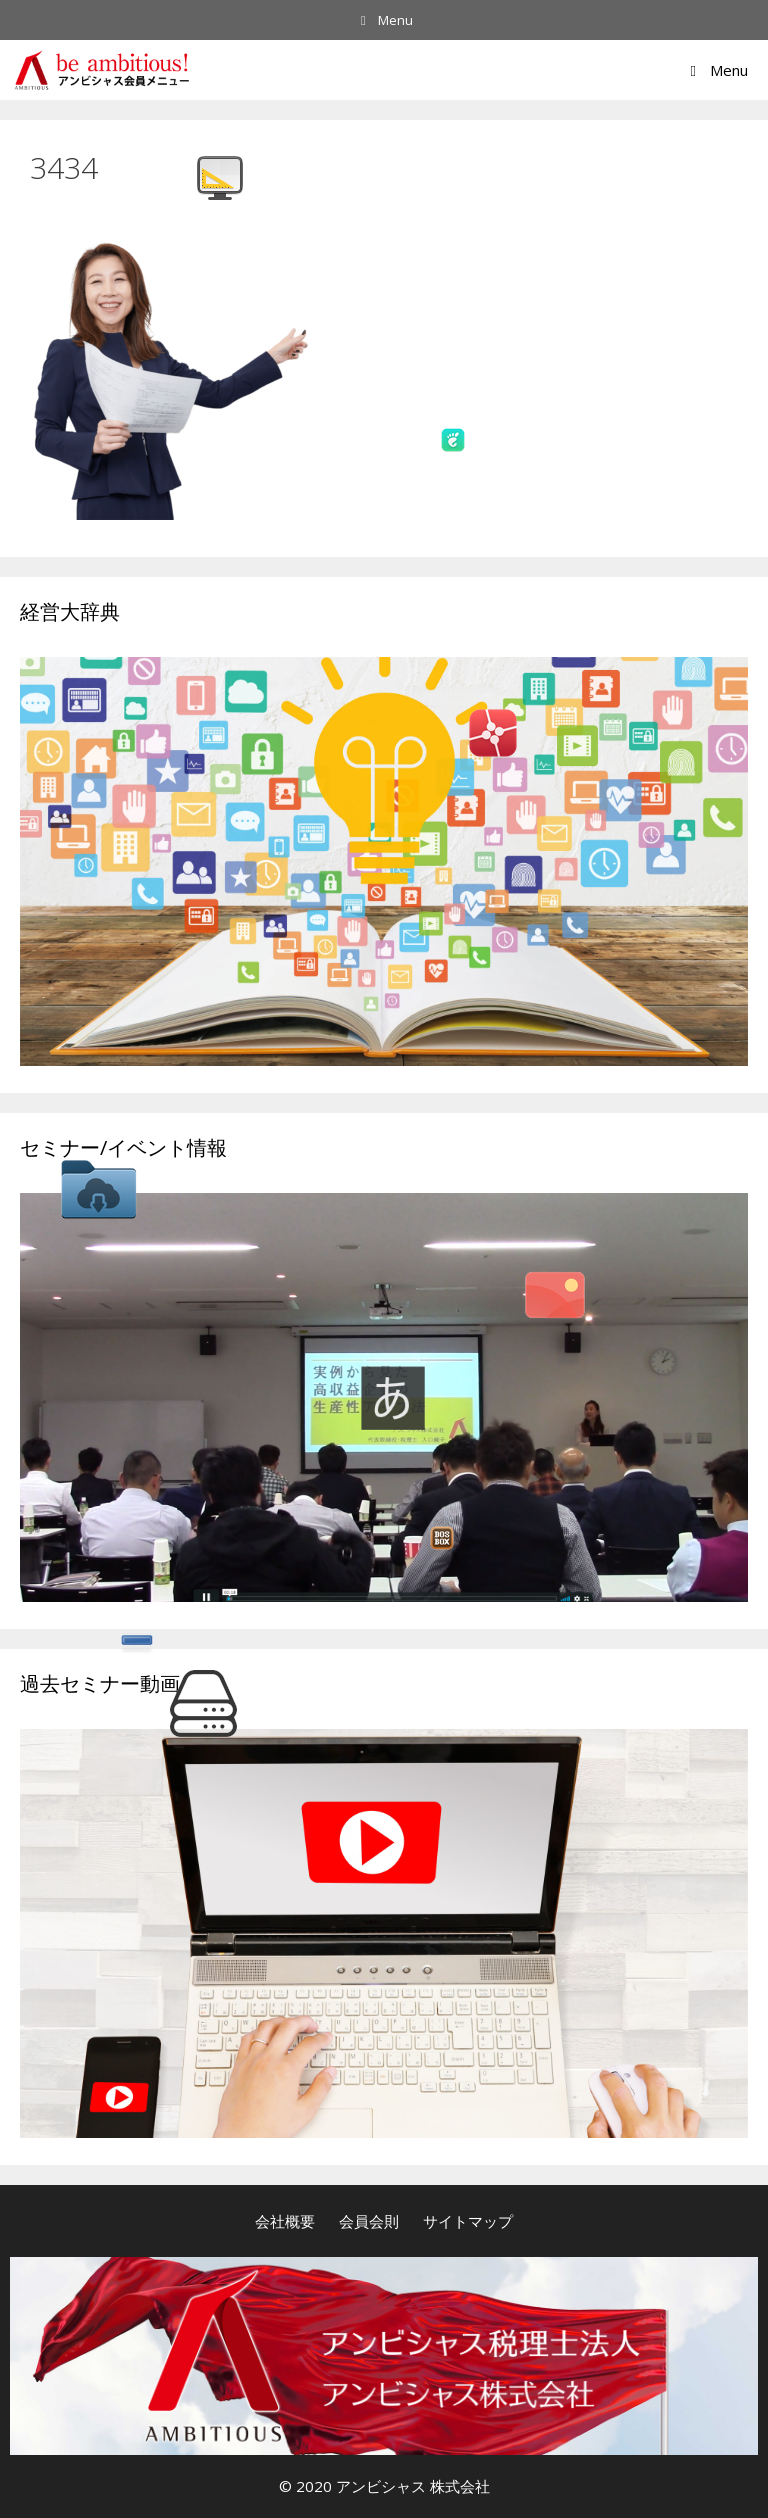 The width and height of the screenshot is (768, 2518). I want to click on open rygel media server application, so click(493, 733).